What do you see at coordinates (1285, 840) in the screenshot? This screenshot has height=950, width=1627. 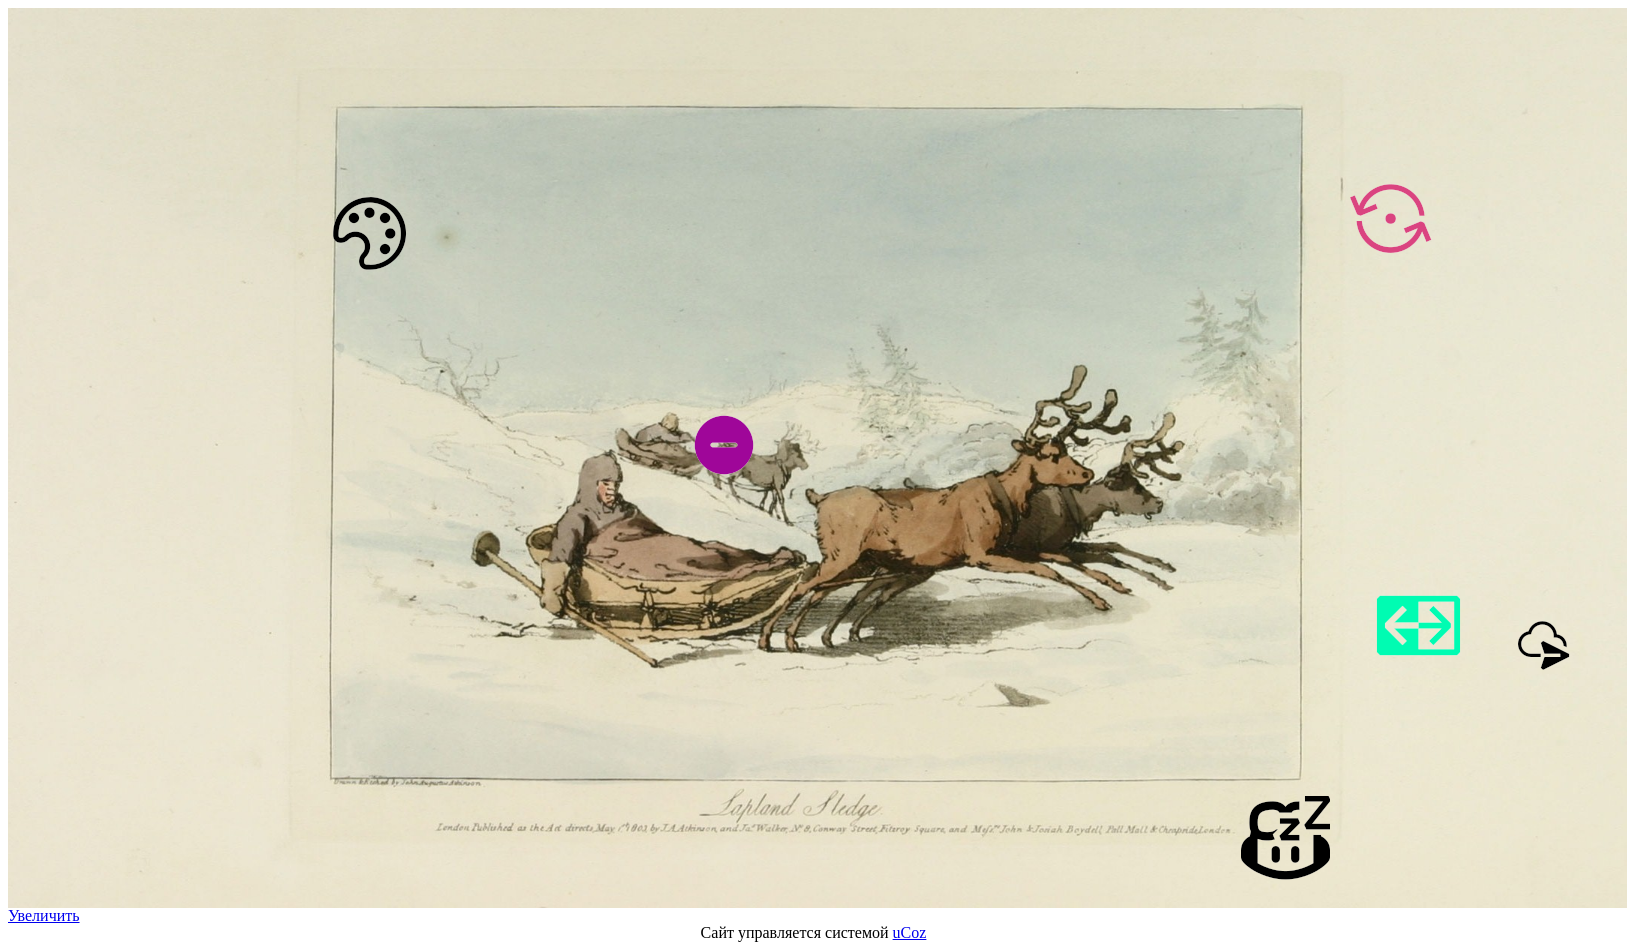 I see `temporarily disable github copilot suggestions` at bounding box center [1285, 840].